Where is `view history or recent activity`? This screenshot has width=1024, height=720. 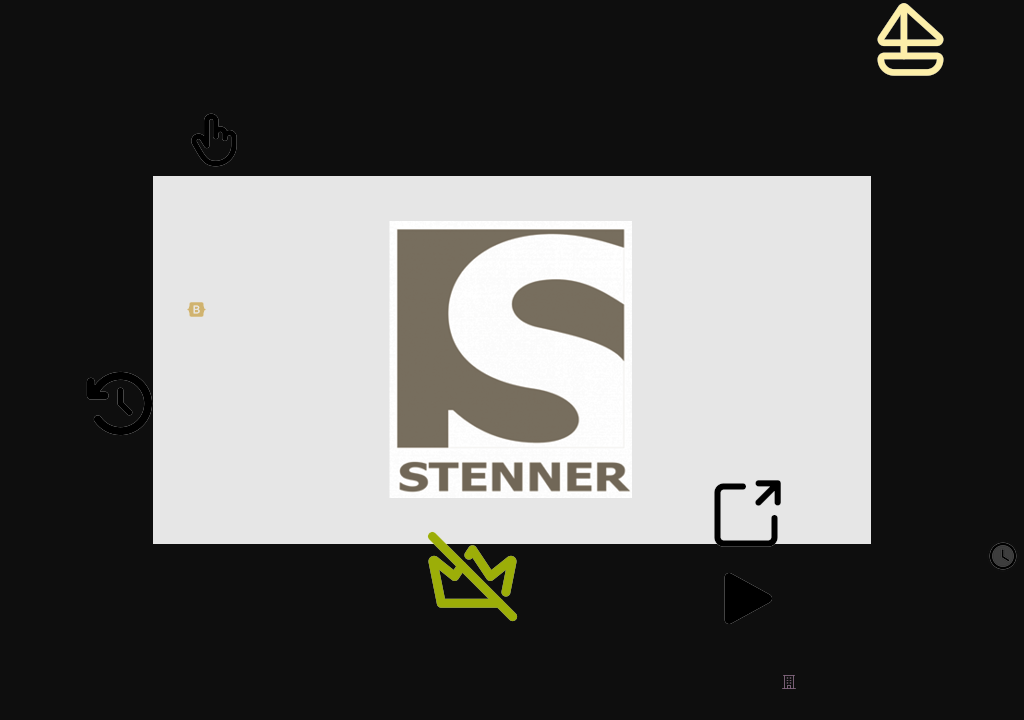
view history or recent activity is located at coordinates (120, 403).